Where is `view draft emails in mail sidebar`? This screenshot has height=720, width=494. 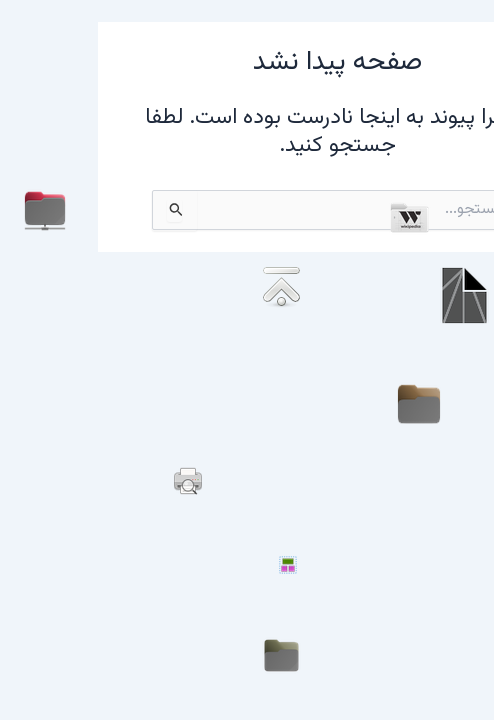
view draft emails in mail sidebar is located at coordinates (464, 295).